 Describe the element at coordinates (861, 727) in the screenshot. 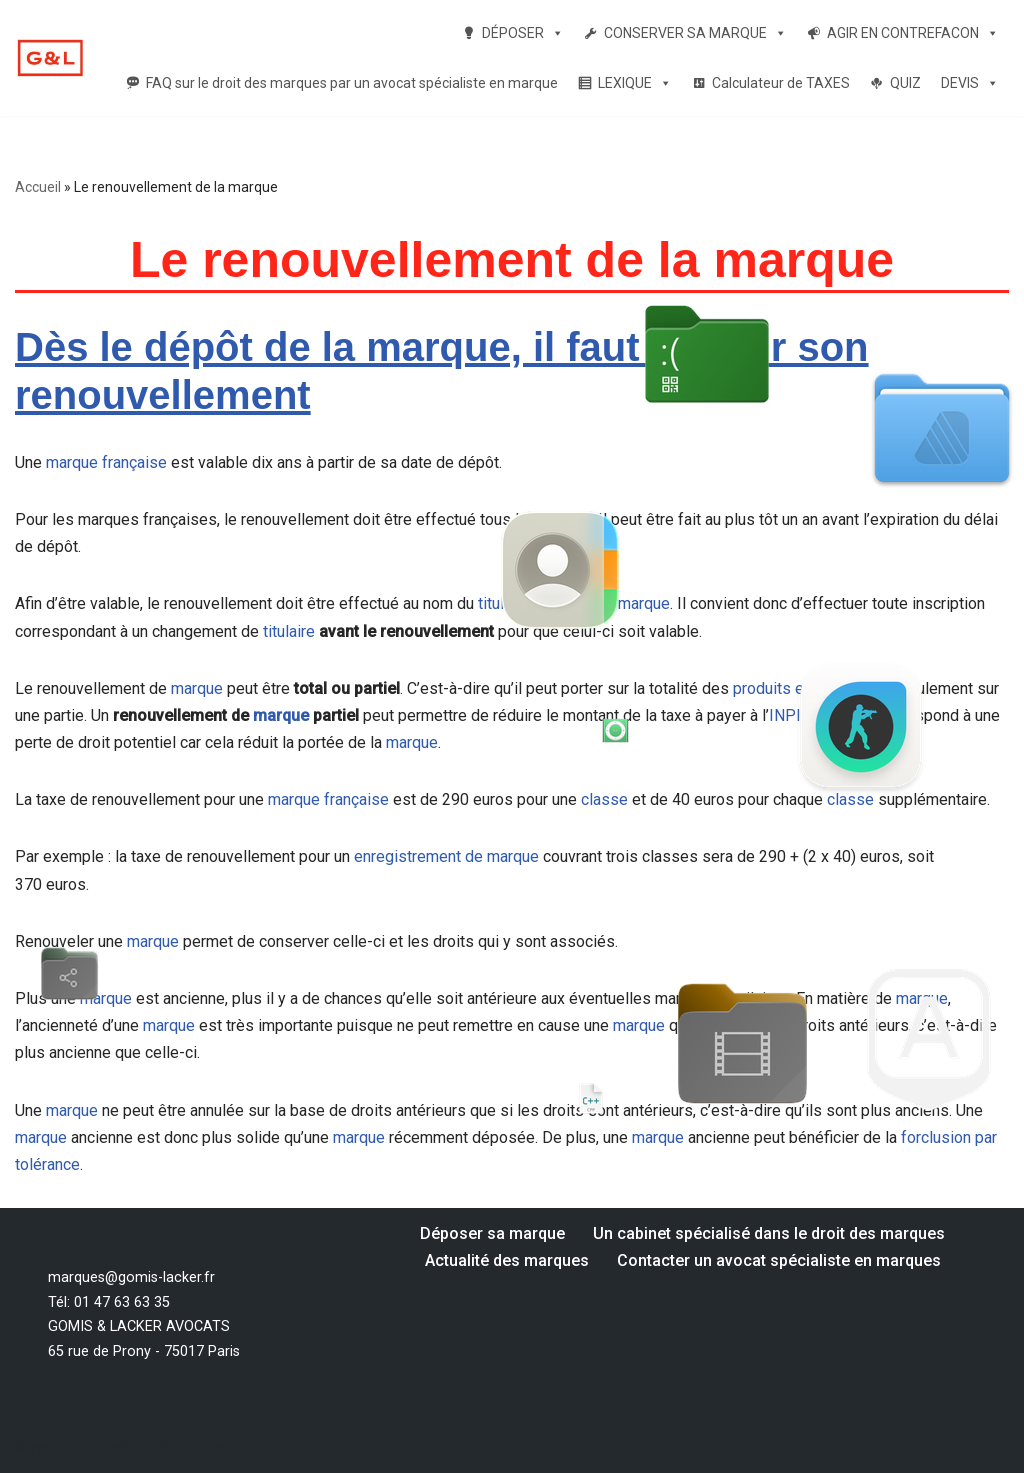

I see `open css editing application` at that location.